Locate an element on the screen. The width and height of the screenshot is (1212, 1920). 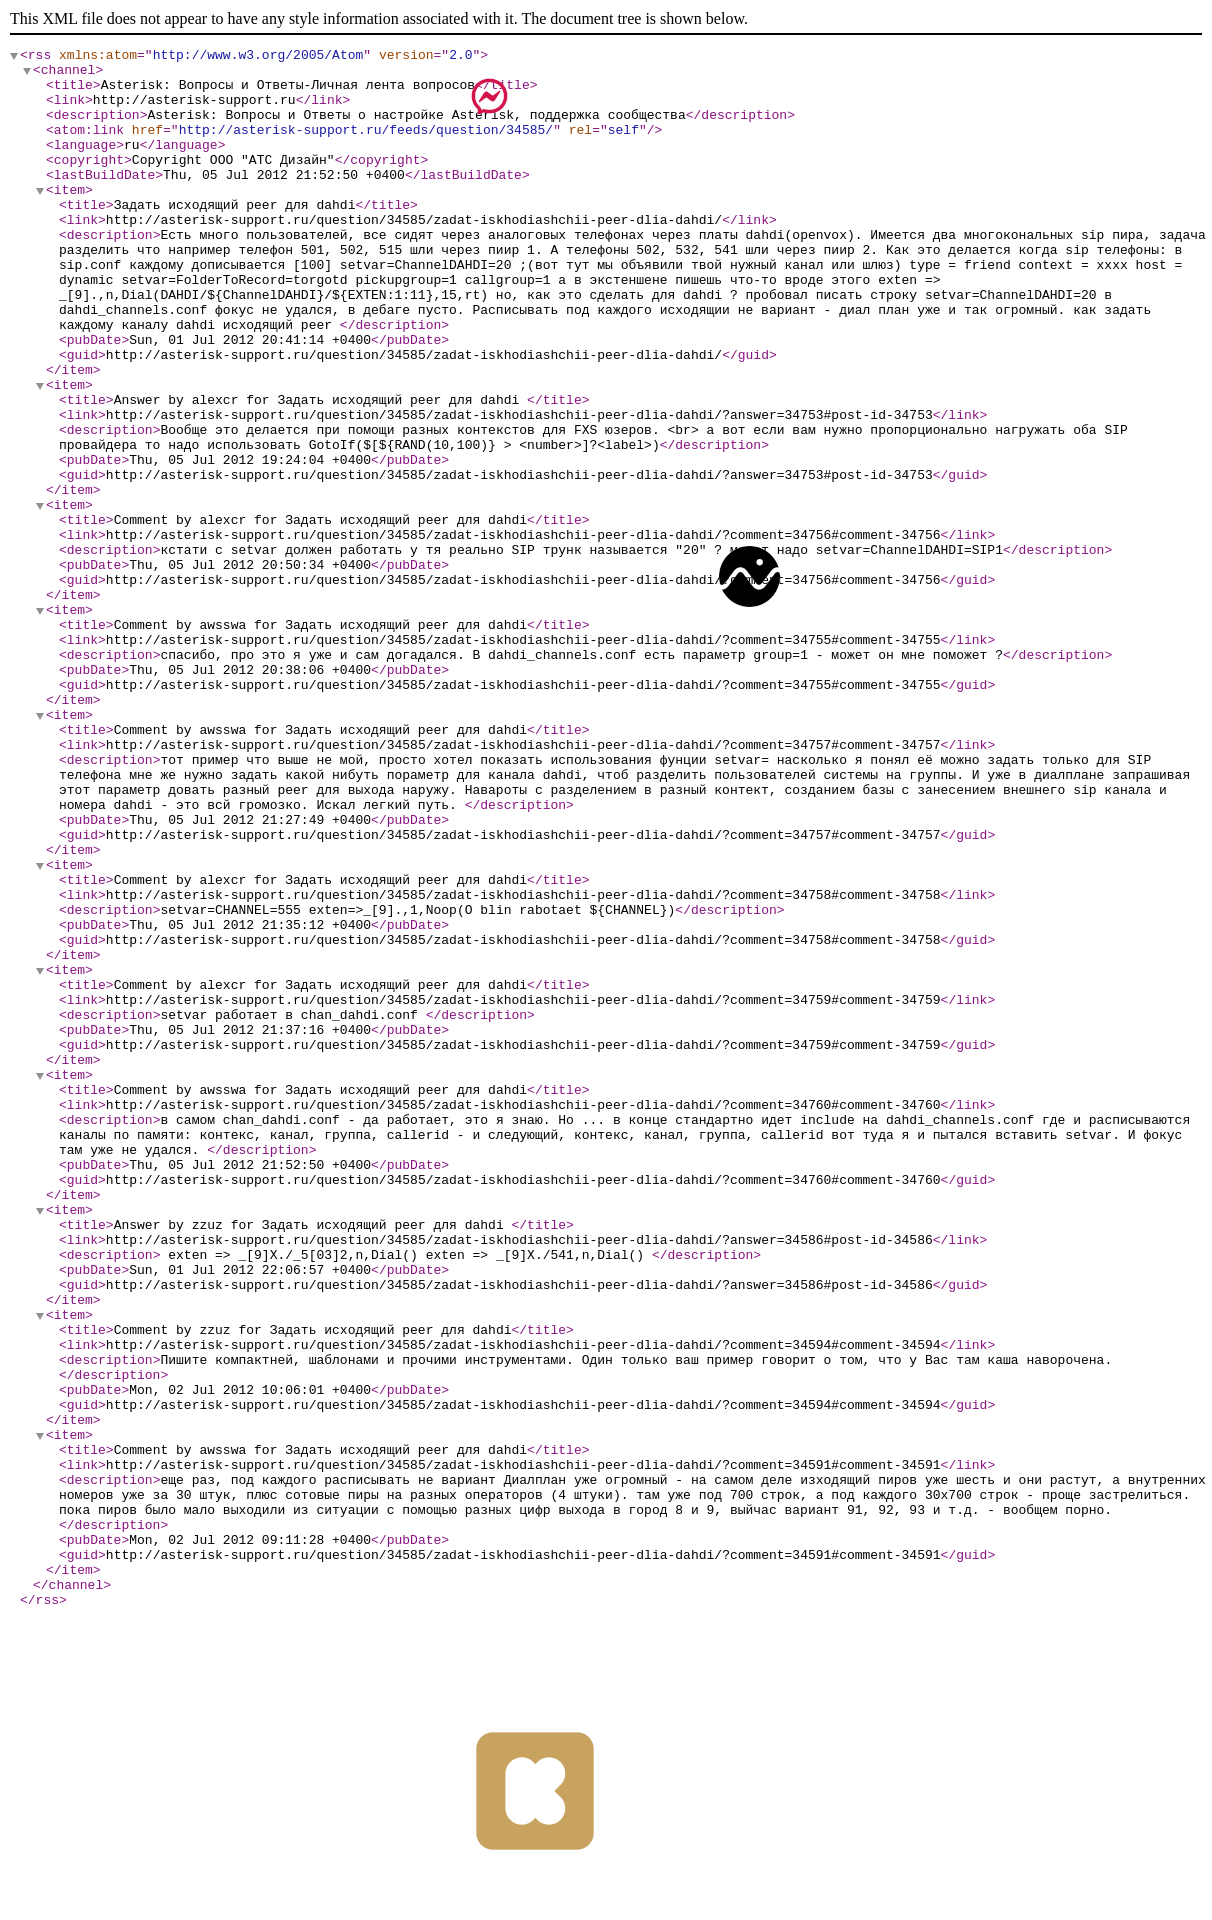
open Facebook Messenger is located at coordinates (489, 96).